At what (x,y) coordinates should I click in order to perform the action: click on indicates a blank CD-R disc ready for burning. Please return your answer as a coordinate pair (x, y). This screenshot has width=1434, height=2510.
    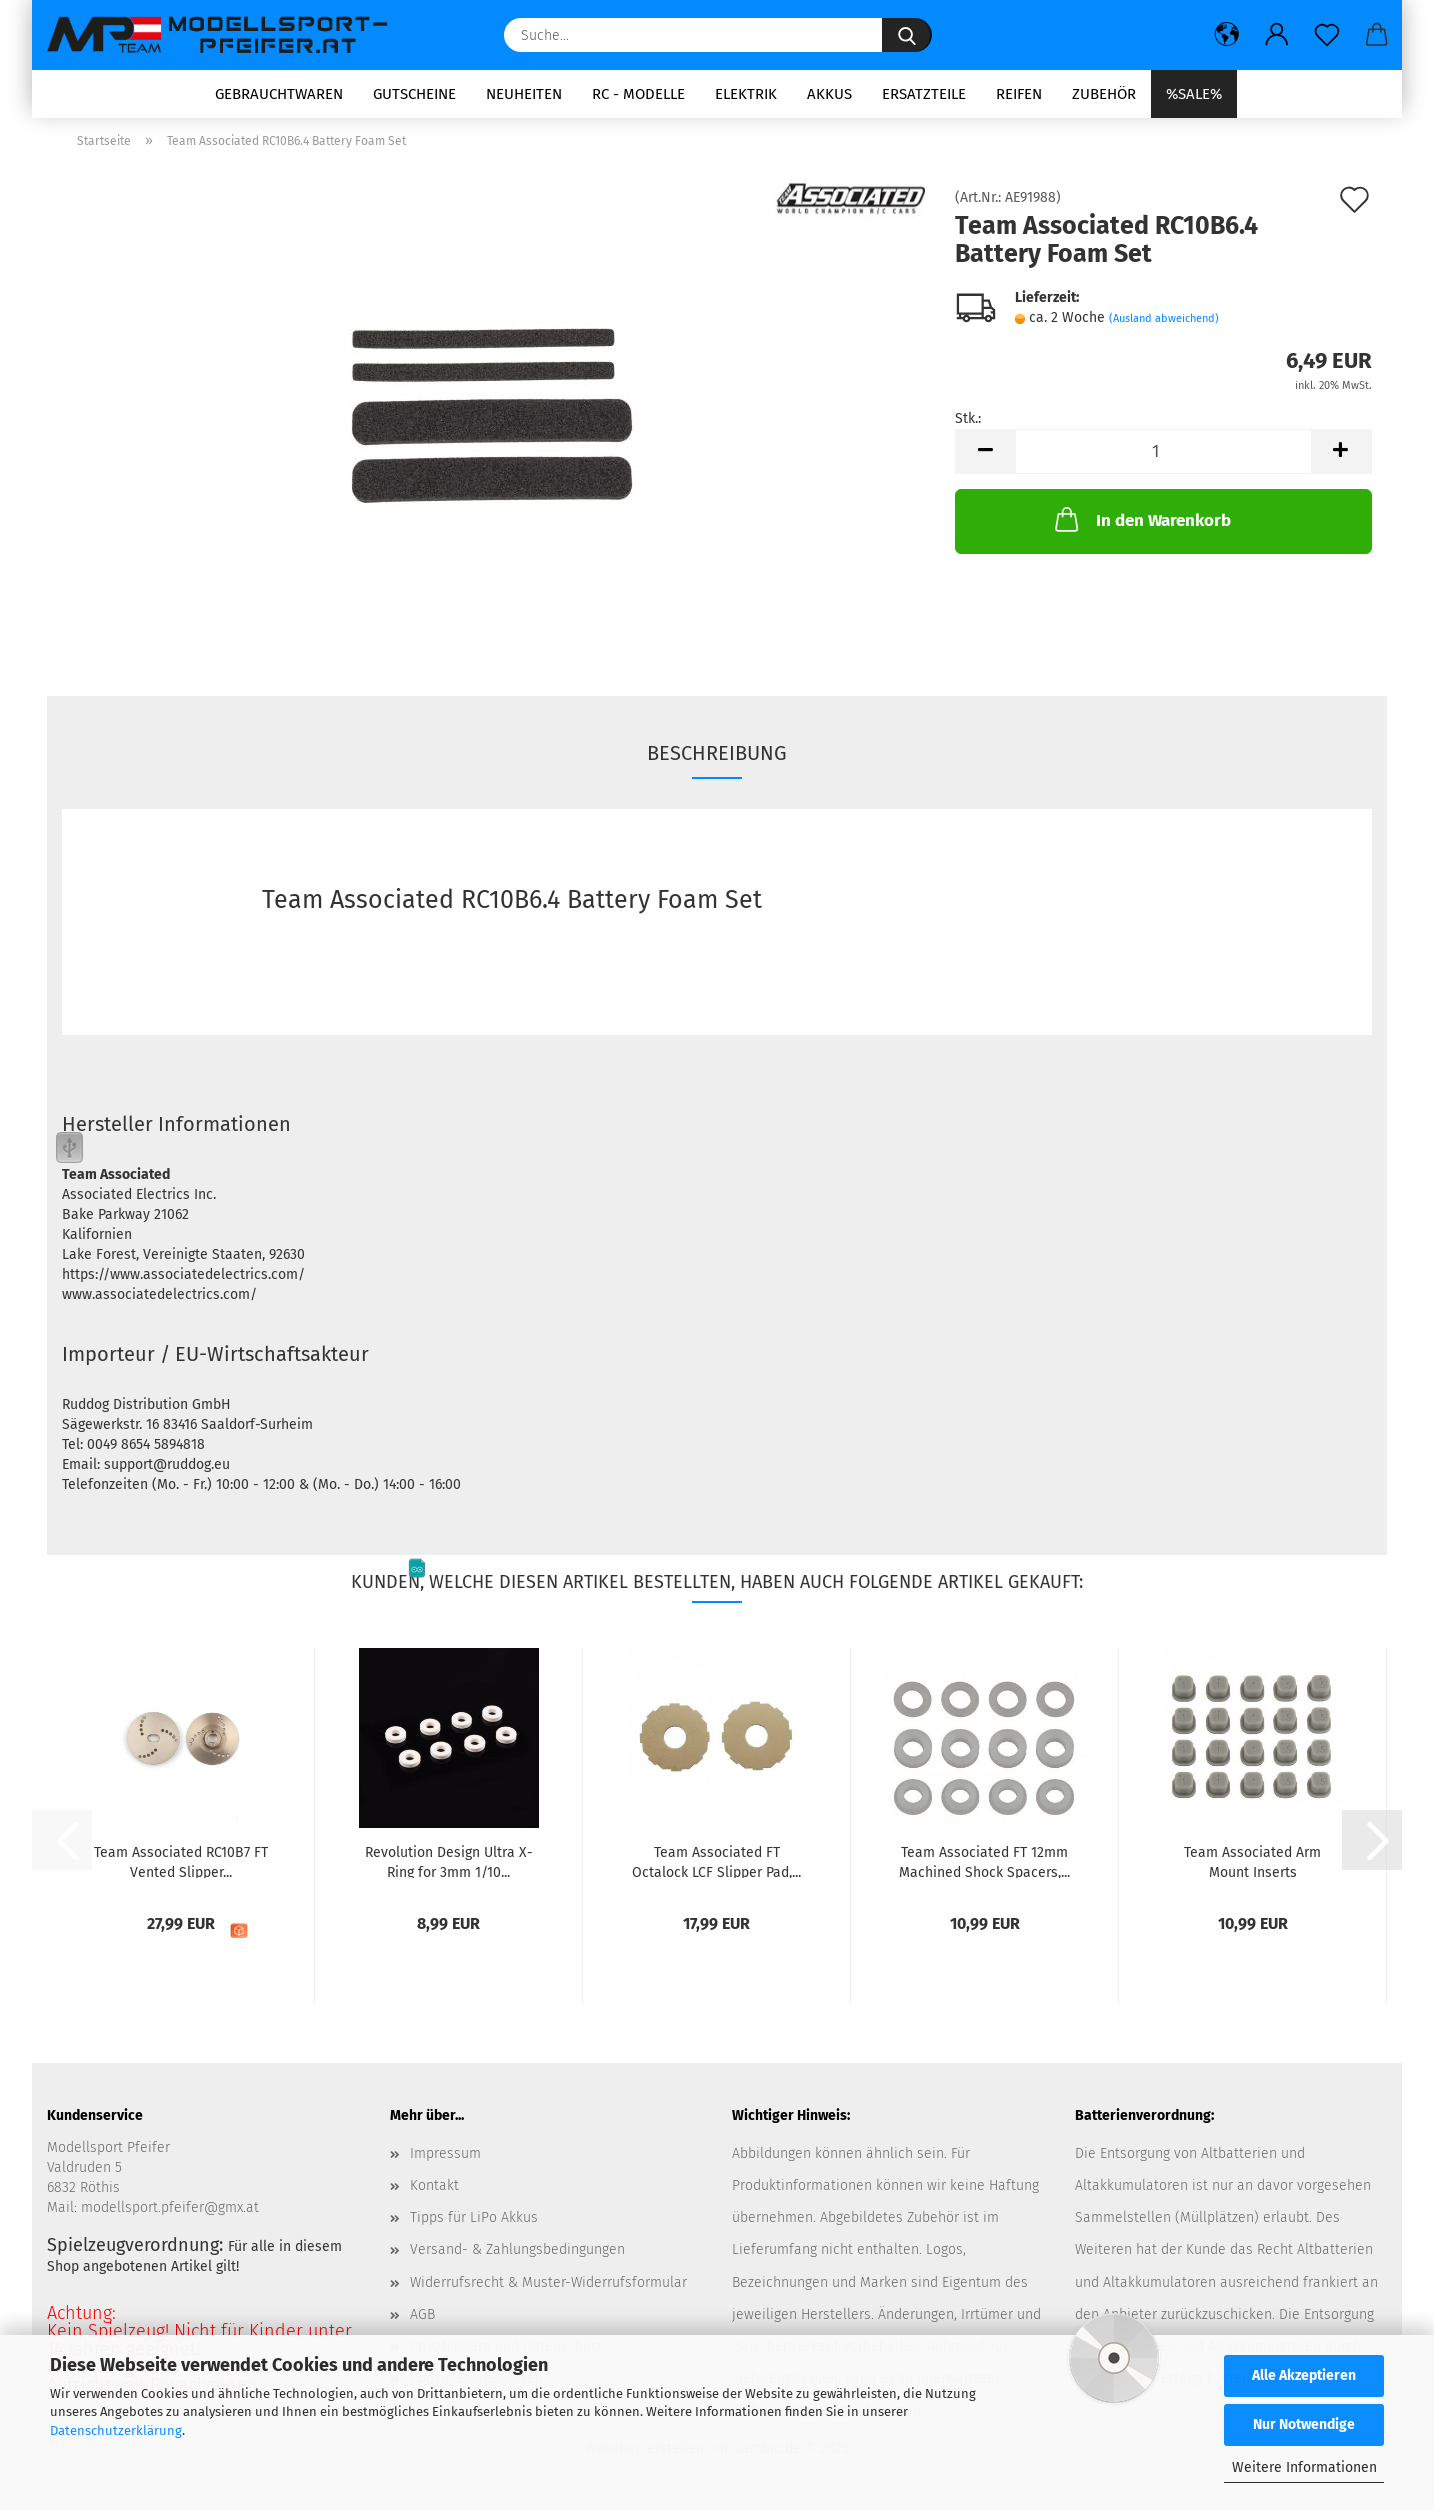
    Looking at the image, I should click on (1114, 2358).